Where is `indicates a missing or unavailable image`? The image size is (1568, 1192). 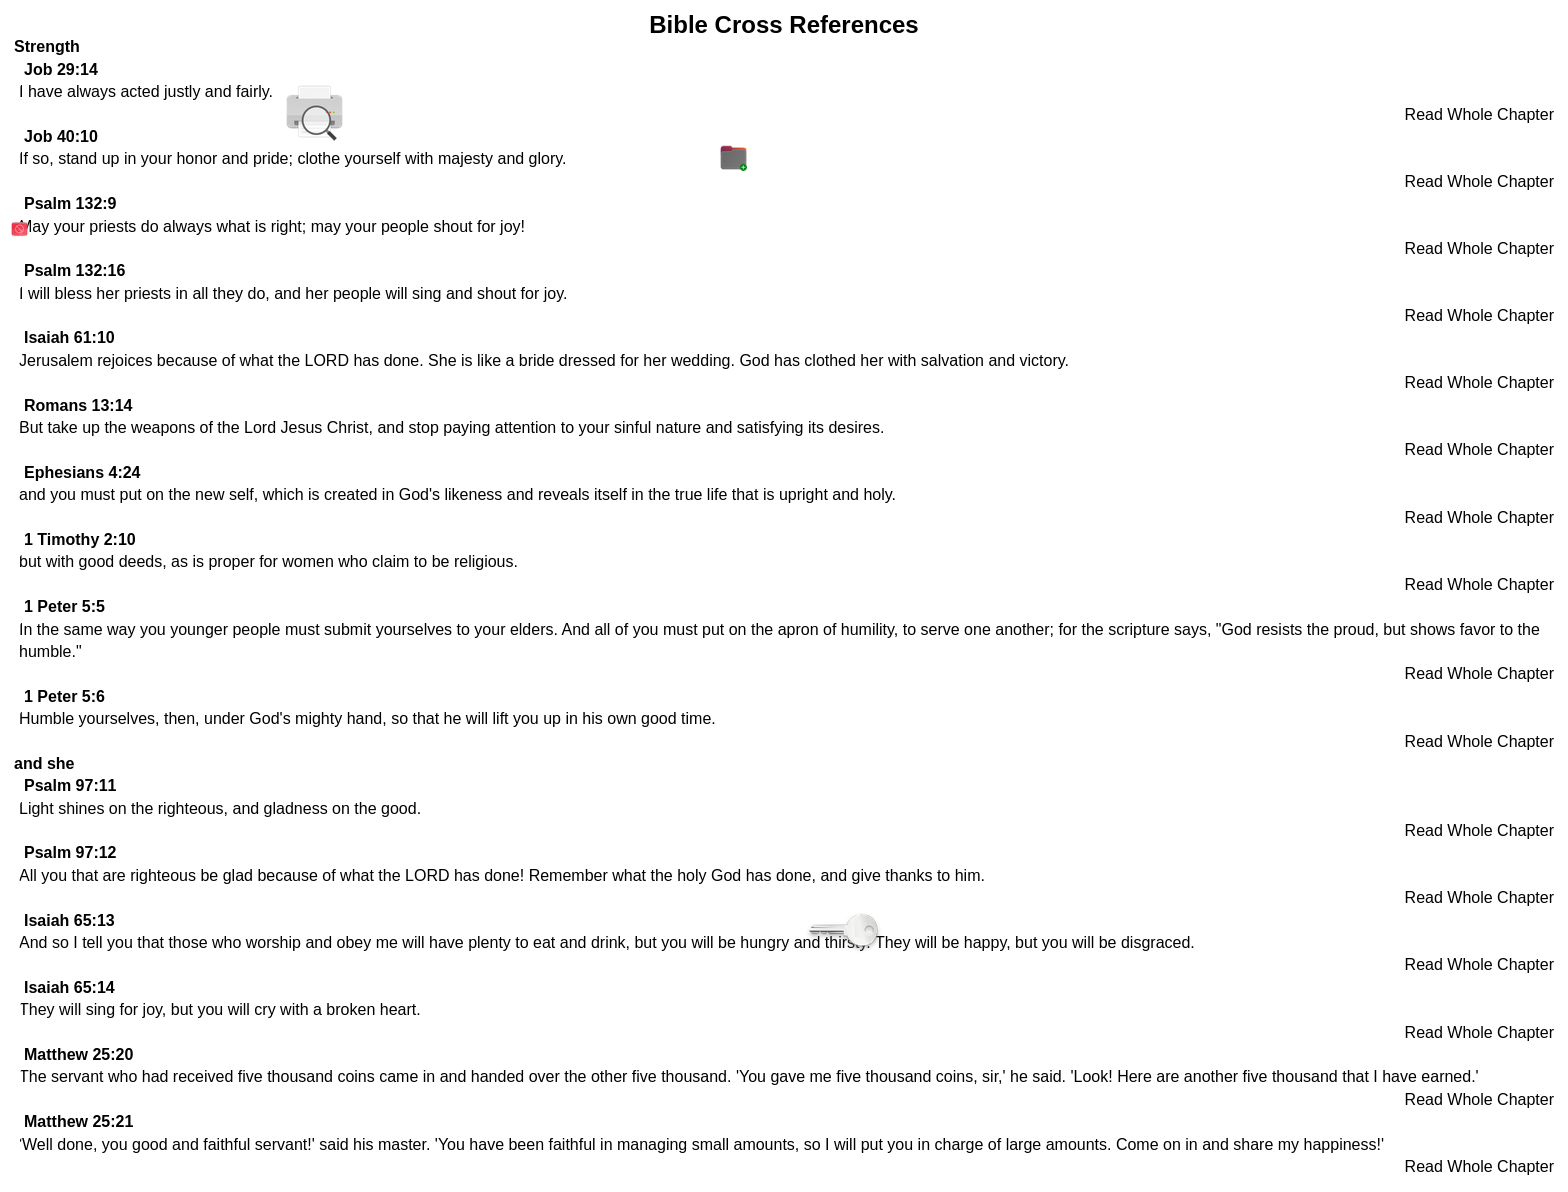 indicates a missing or unavailable image is located at coordinates (19, 228).